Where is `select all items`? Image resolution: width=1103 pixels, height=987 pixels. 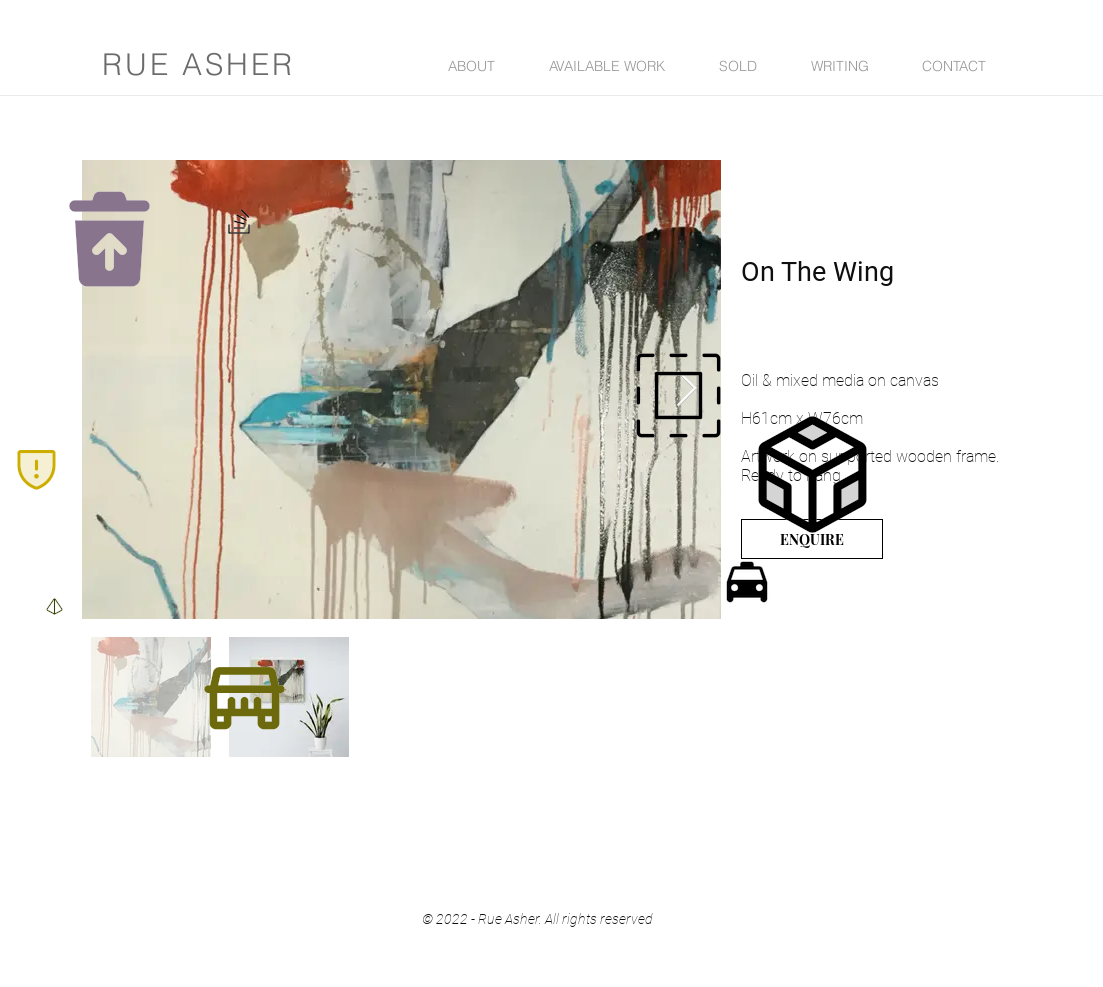 select all items is located at coordinates (678, 395).